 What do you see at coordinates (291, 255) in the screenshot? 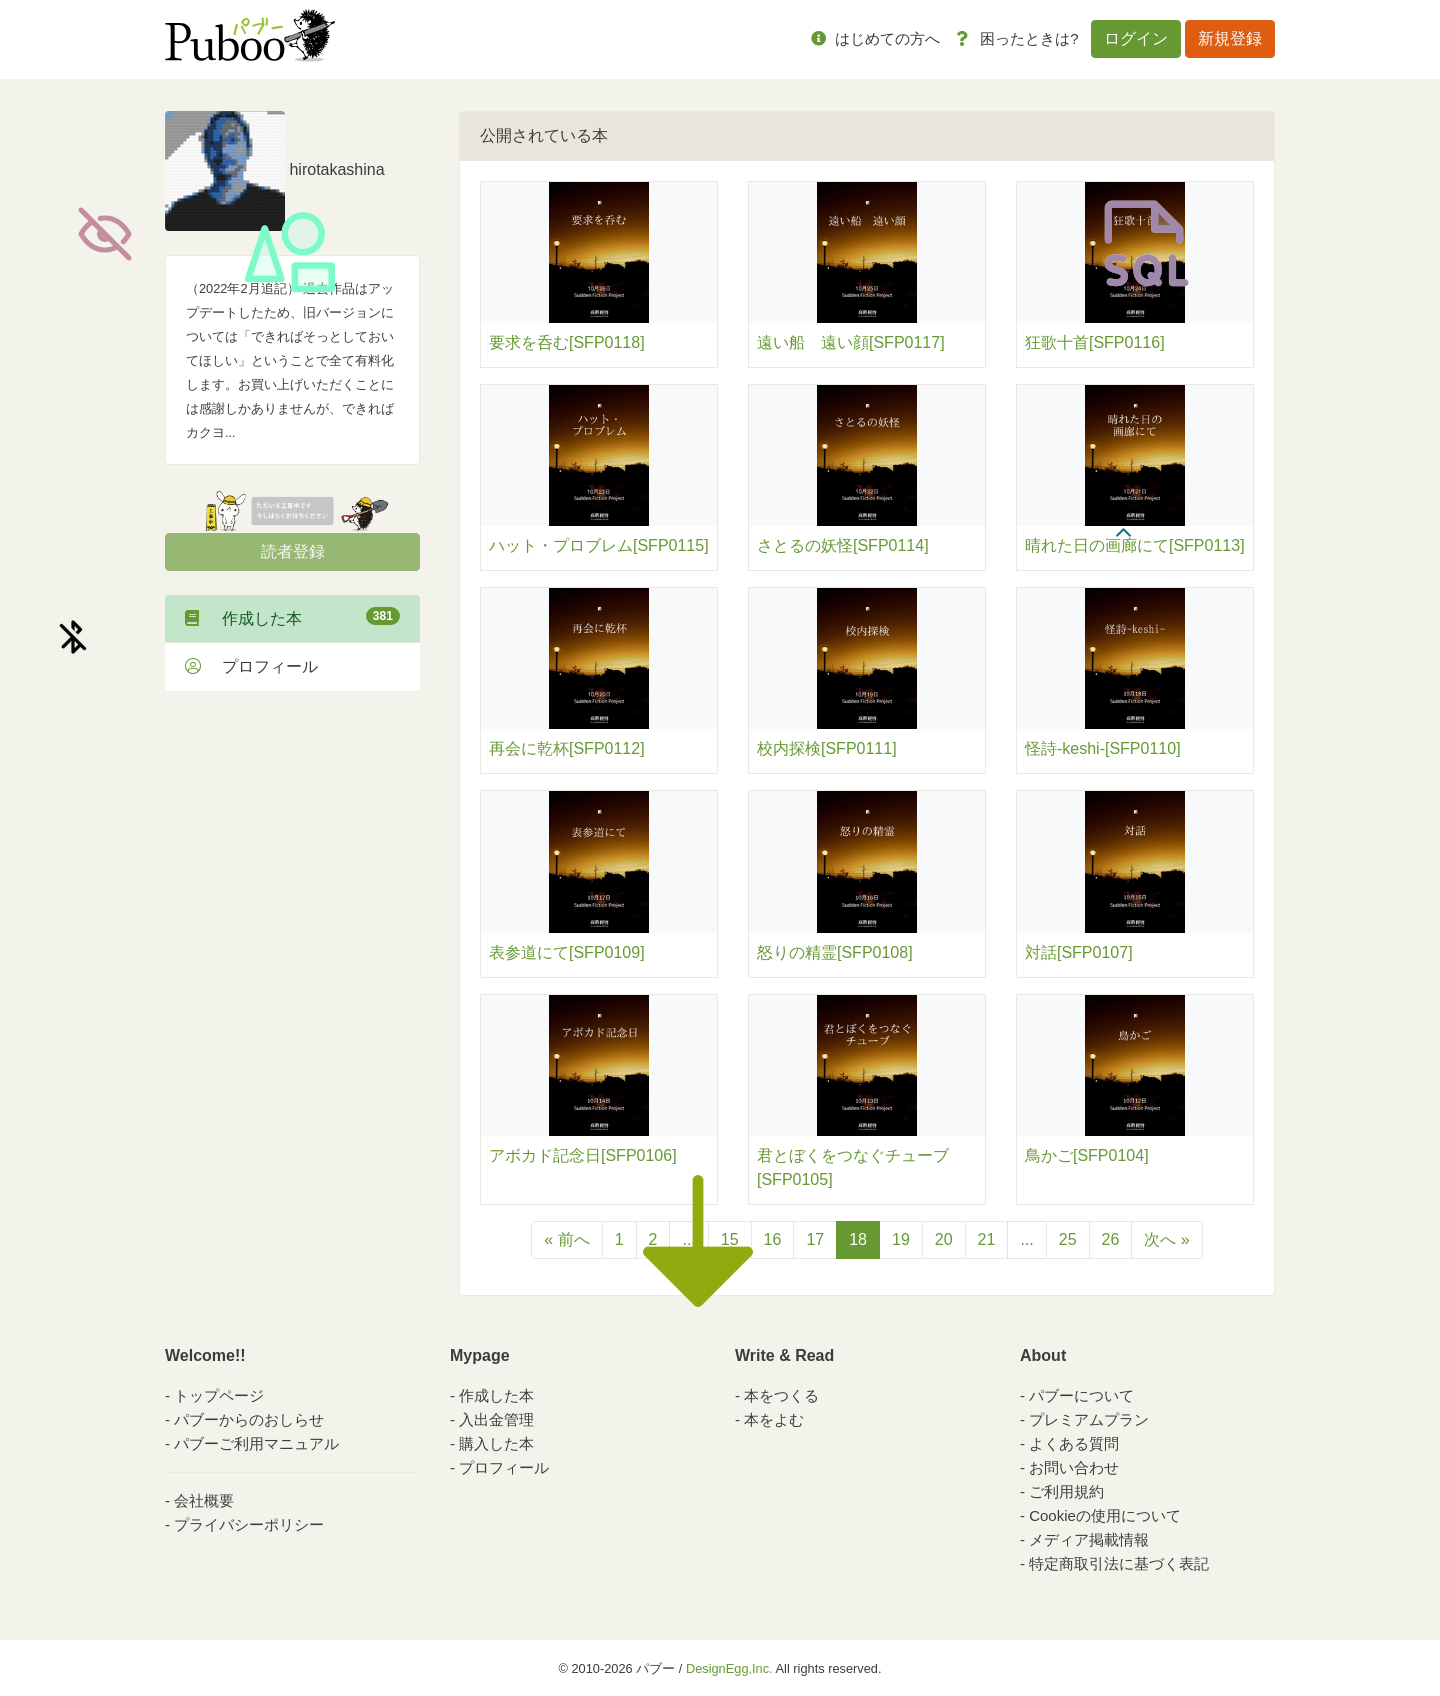
I see `access shape tools or drawing elements` at bounding box center [291, 255].